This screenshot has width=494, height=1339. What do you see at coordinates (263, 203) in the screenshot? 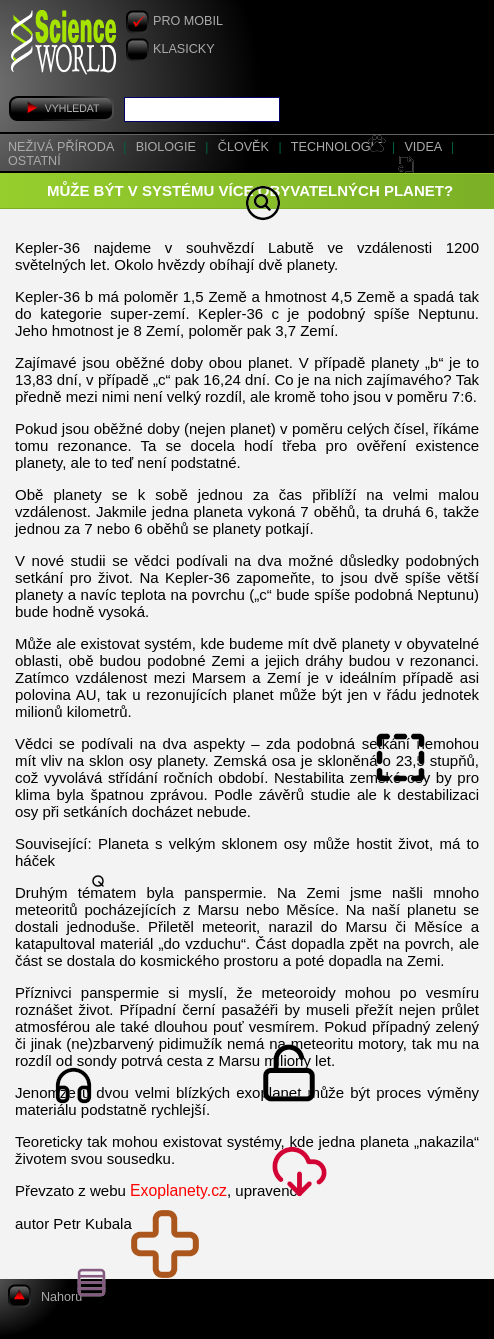
I see `tap to search` at bounding box center [263, 203].